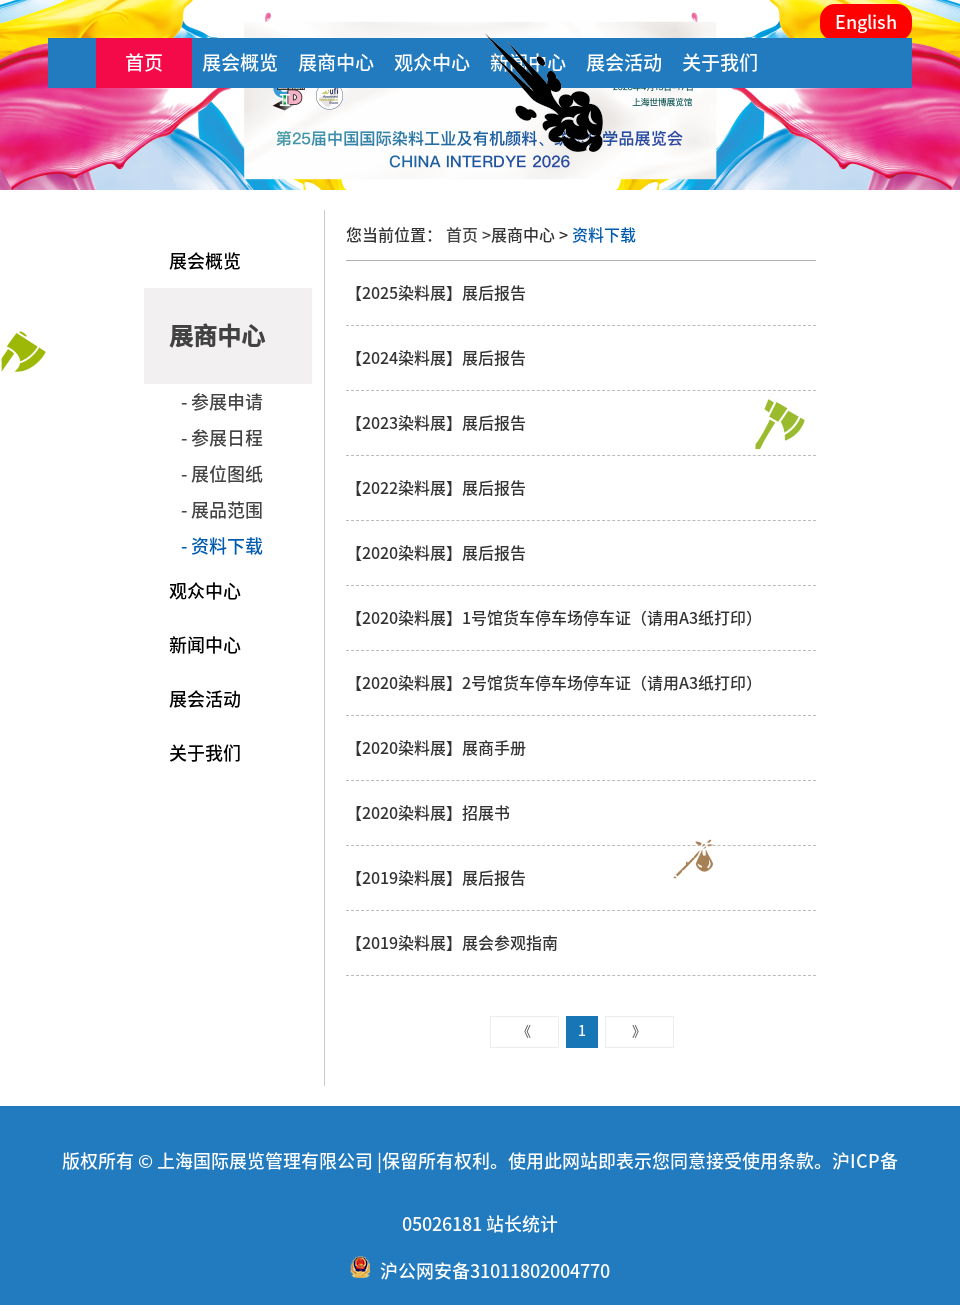 This screenshot has width=960, height=1305. What do you see at coordinates (543, 92) in the screenshot?
I see `activate steam or vapor ability` at bounding box center [543, 92].